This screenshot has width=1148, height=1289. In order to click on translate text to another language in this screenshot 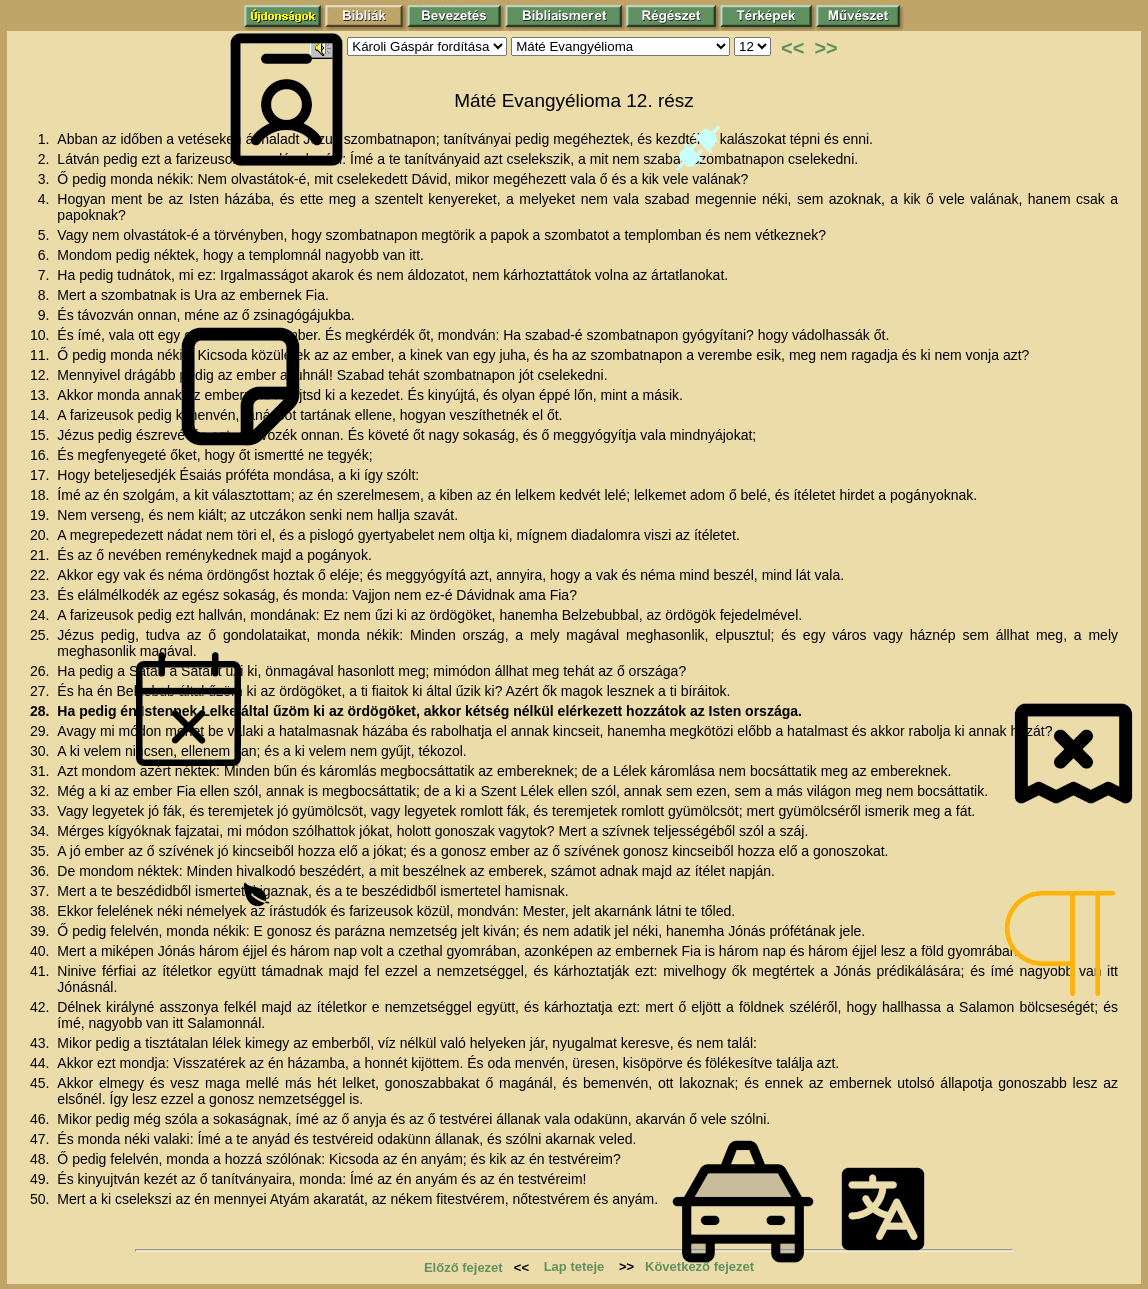, I will do `click(883, 1209)`.